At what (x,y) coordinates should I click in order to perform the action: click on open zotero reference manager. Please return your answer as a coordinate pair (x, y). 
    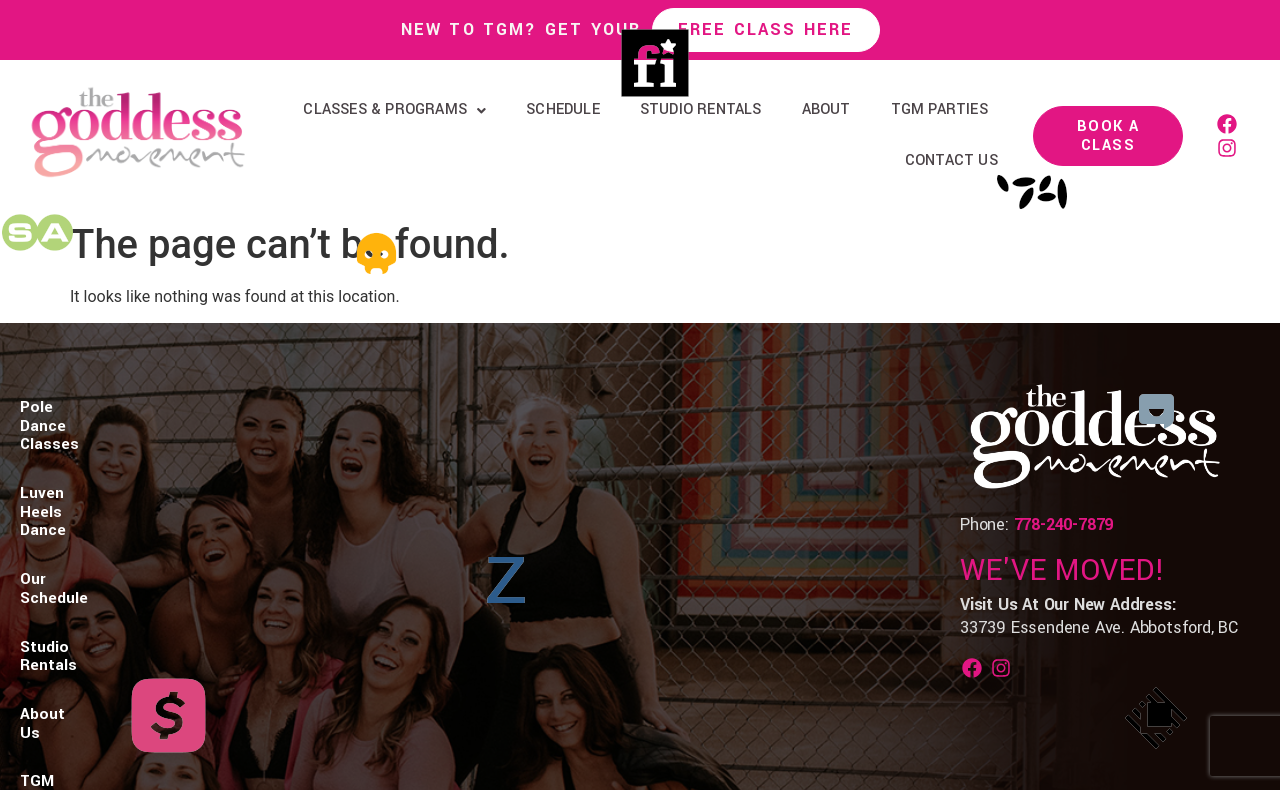
    Looking at the image, I should click on (506, 580).